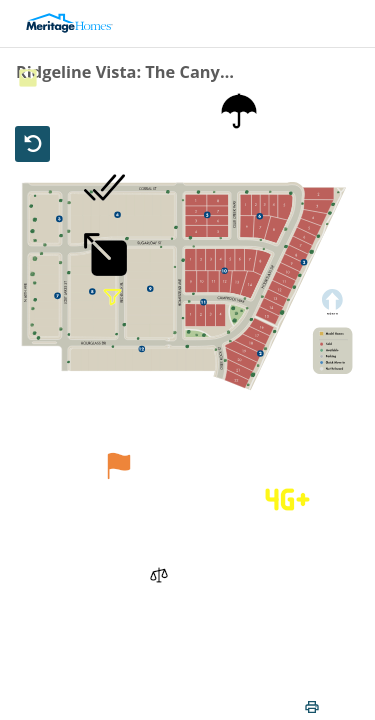  Describe the element at coordinates (159, 575) in the screenshot. I see `access legal or terms of service information` at that location.